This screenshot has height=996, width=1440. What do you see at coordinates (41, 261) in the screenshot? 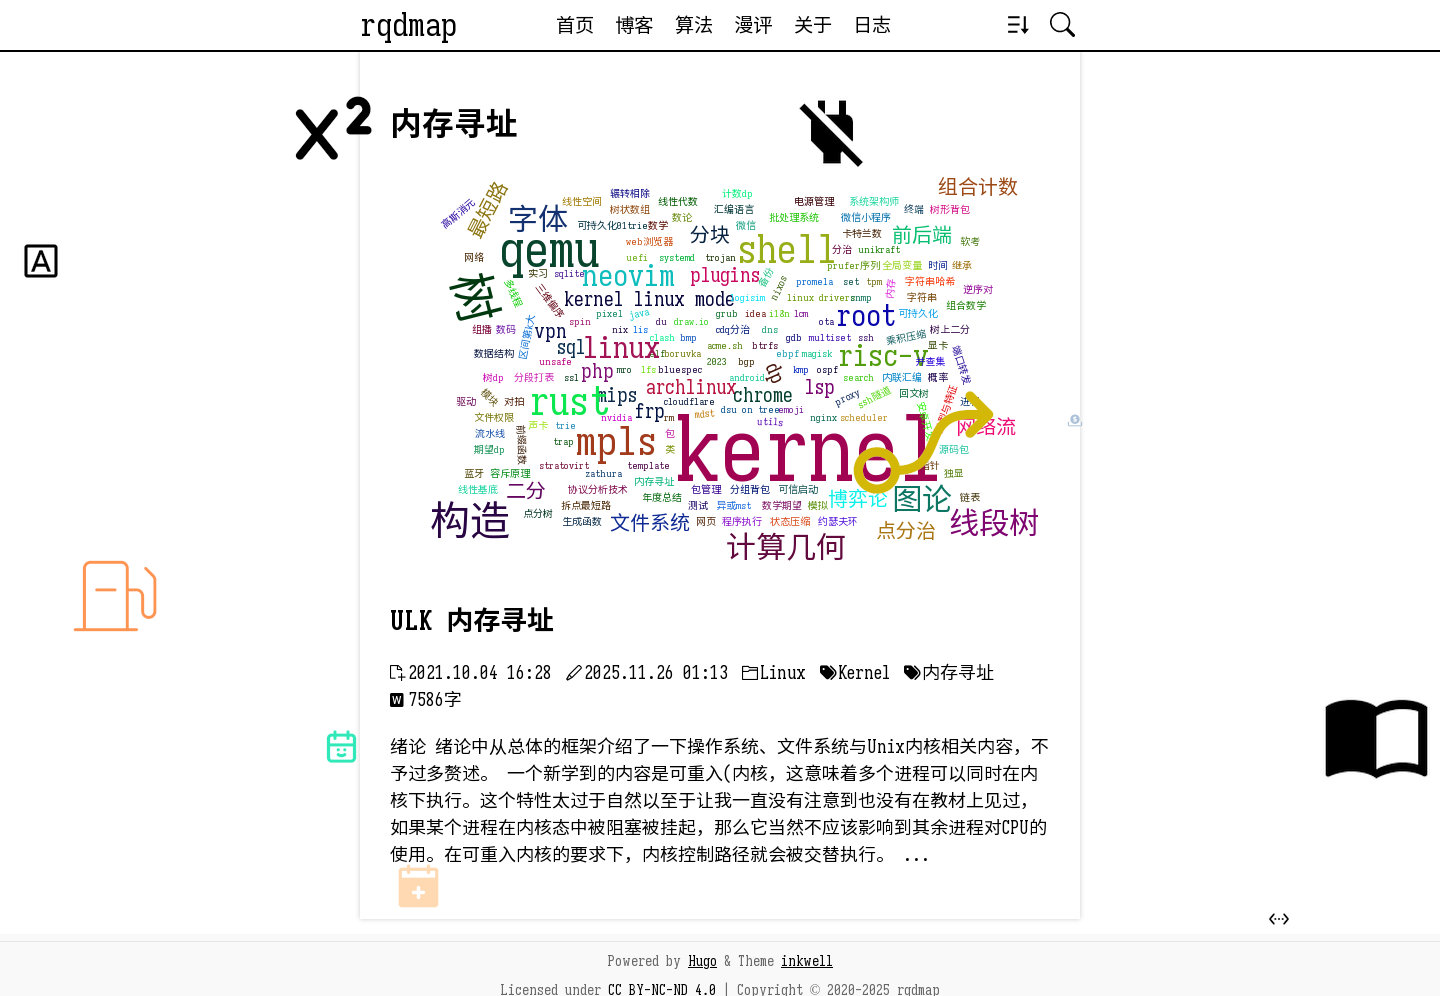
I see `download or install new fonts` at bounding box center [41, 261].